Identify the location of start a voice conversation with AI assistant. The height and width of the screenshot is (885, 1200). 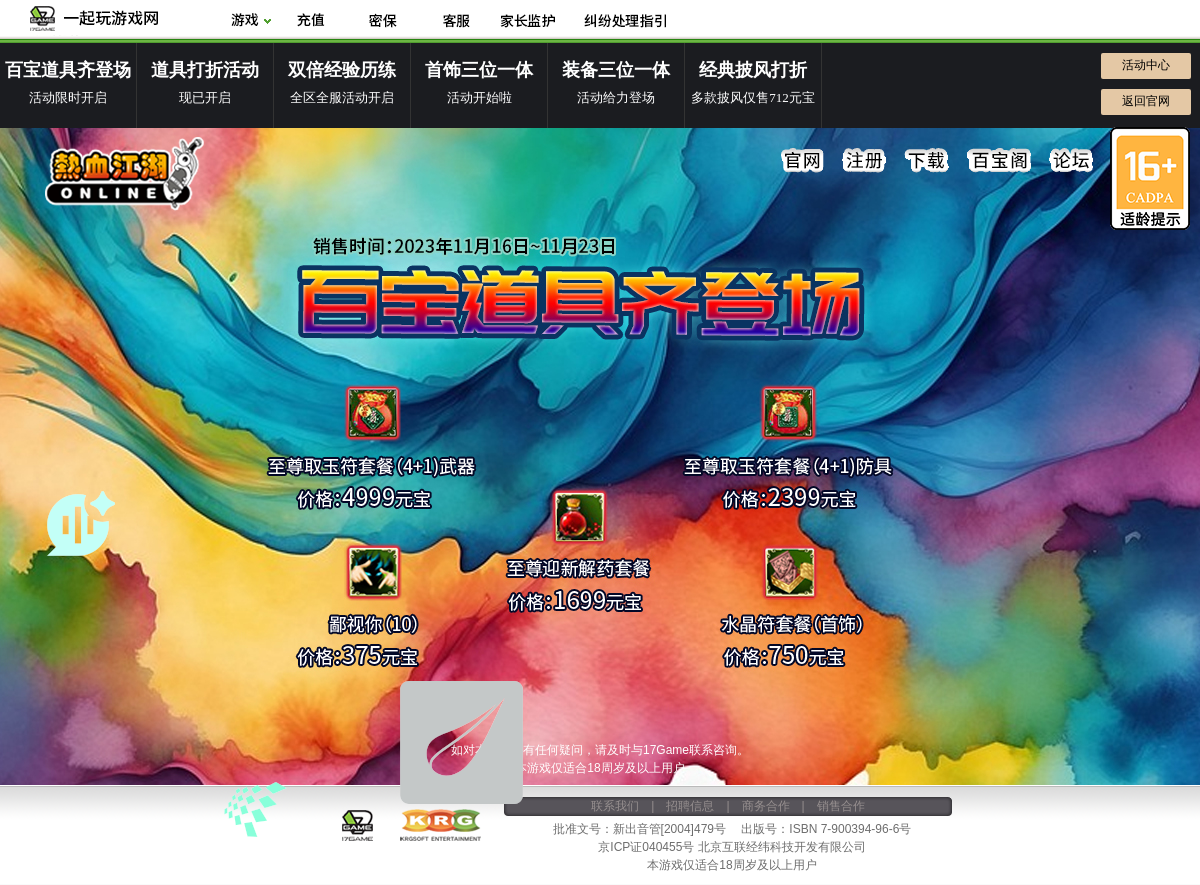
(78, 525).